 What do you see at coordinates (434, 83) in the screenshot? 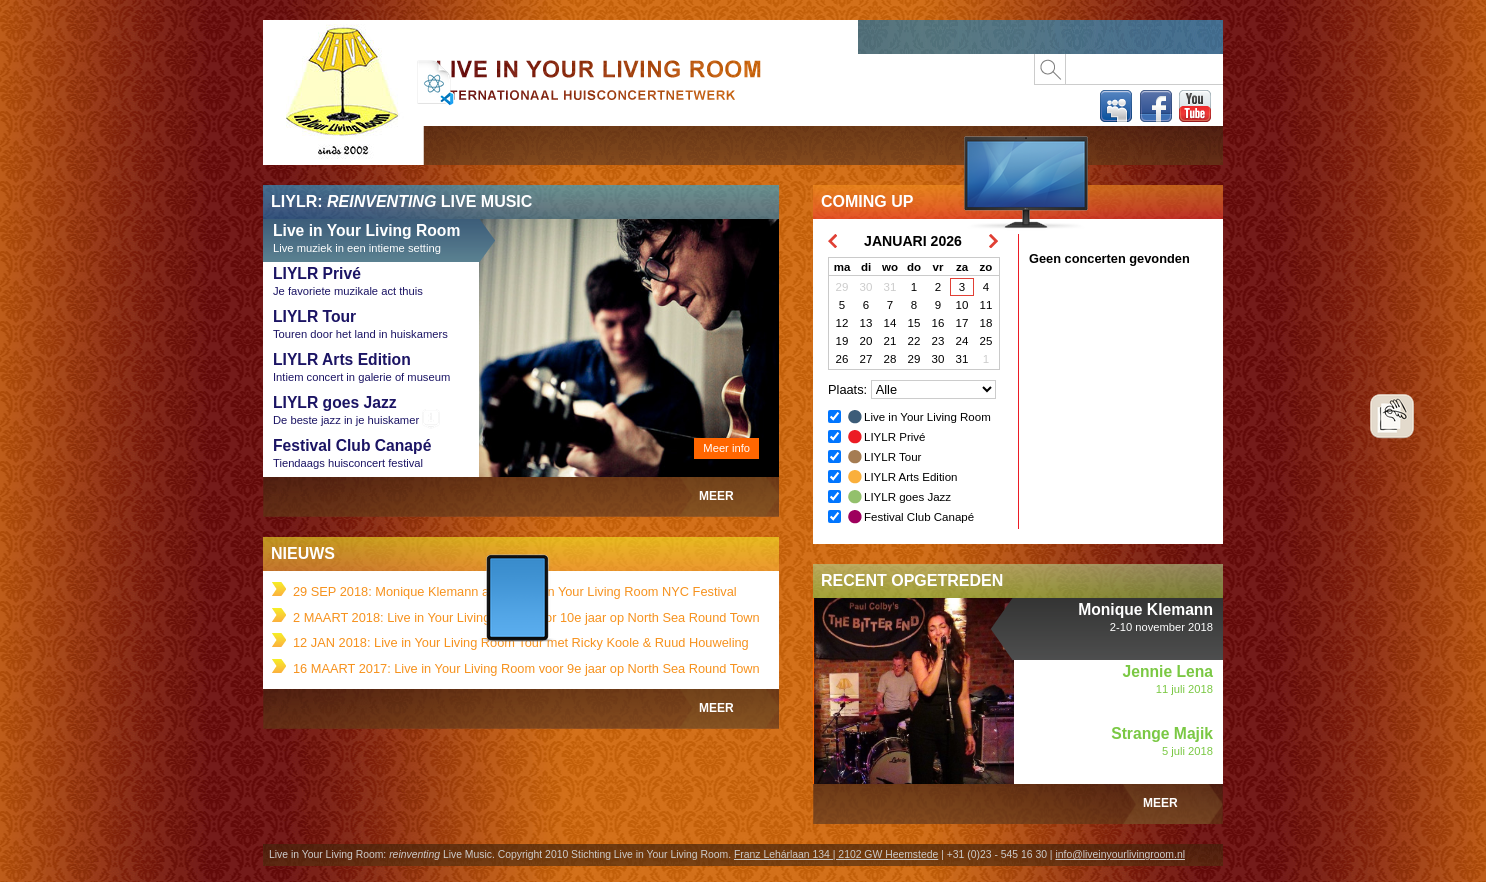
I see `open a React JavaScript file` at bounding box center [434, 83].